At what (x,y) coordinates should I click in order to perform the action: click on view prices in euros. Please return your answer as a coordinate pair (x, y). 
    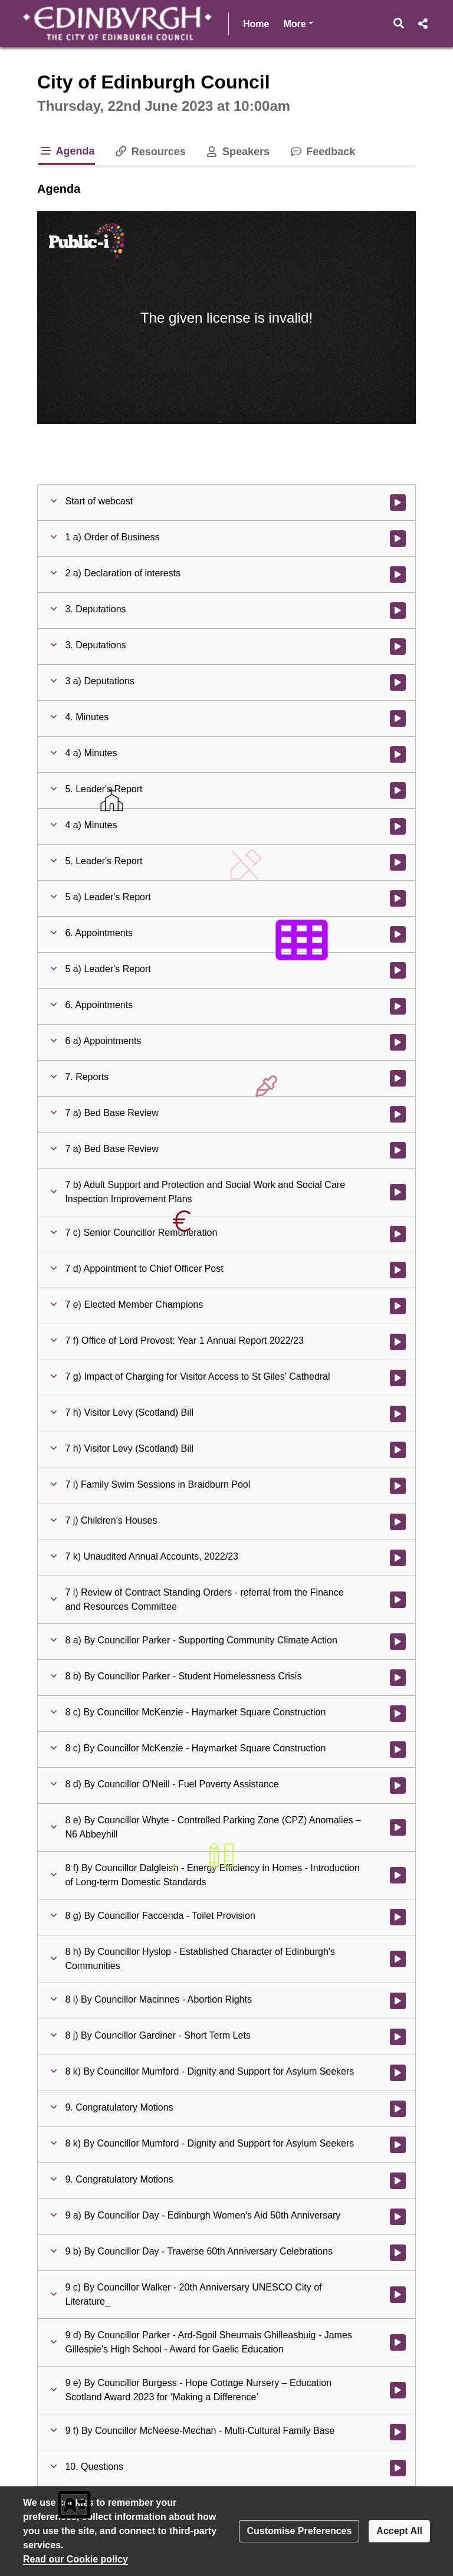
    Looking at the image, I should click on (183, 1221).